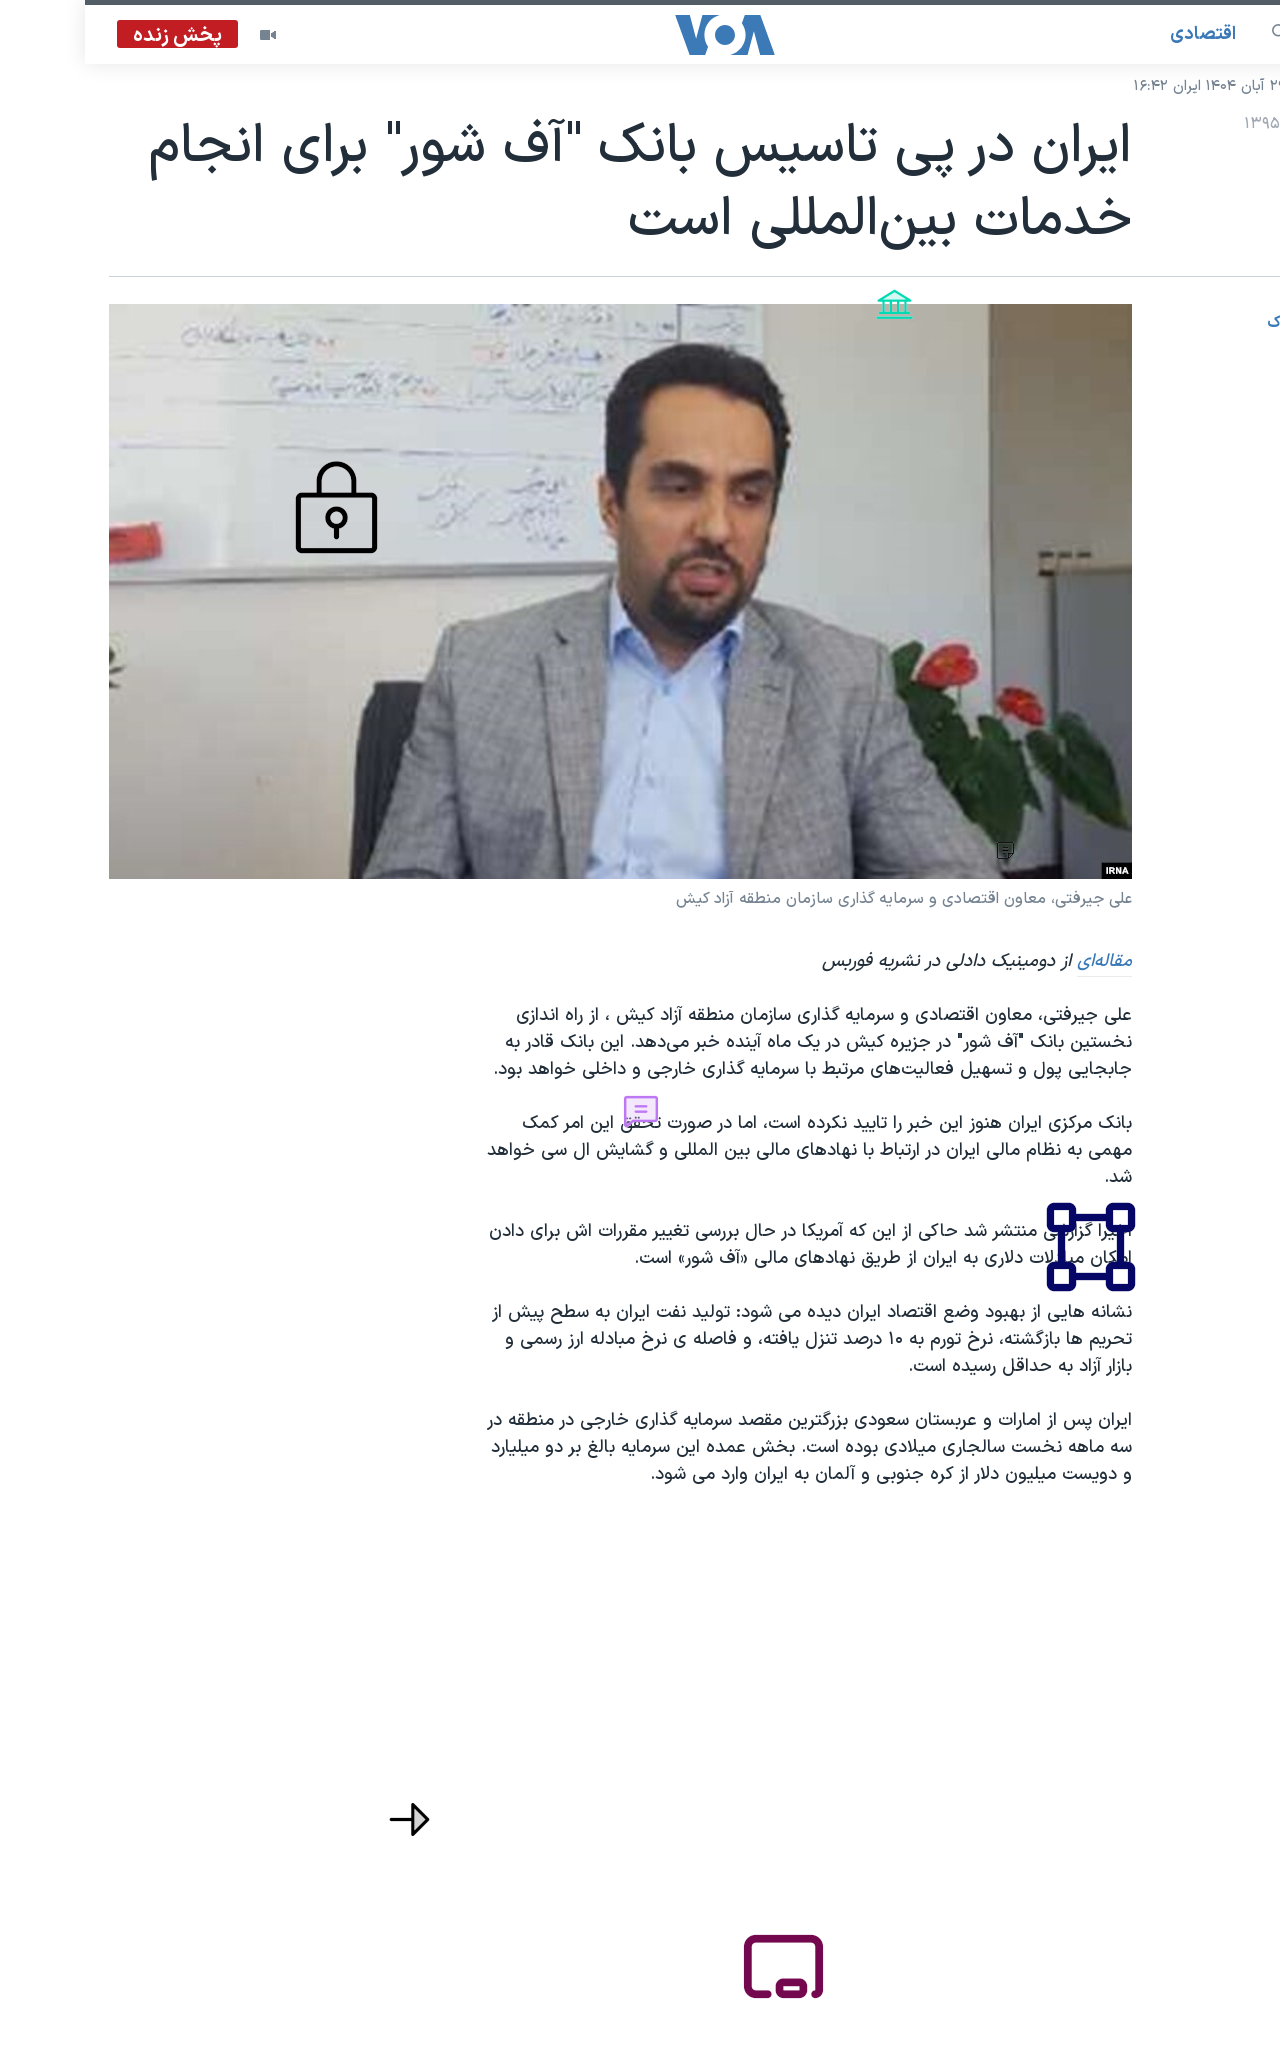 The image size is (1280, 2067). I want to click on access security or privacy settings, so click(336, 512).